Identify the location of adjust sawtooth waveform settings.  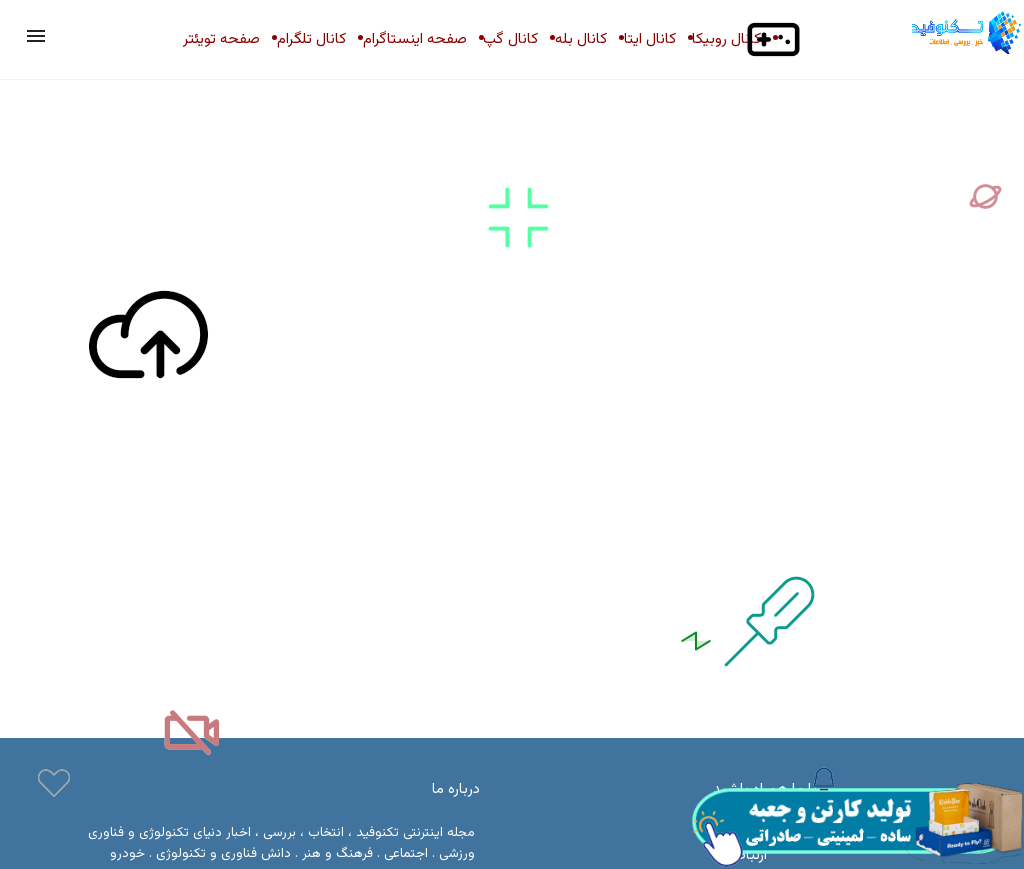
(696, 641).